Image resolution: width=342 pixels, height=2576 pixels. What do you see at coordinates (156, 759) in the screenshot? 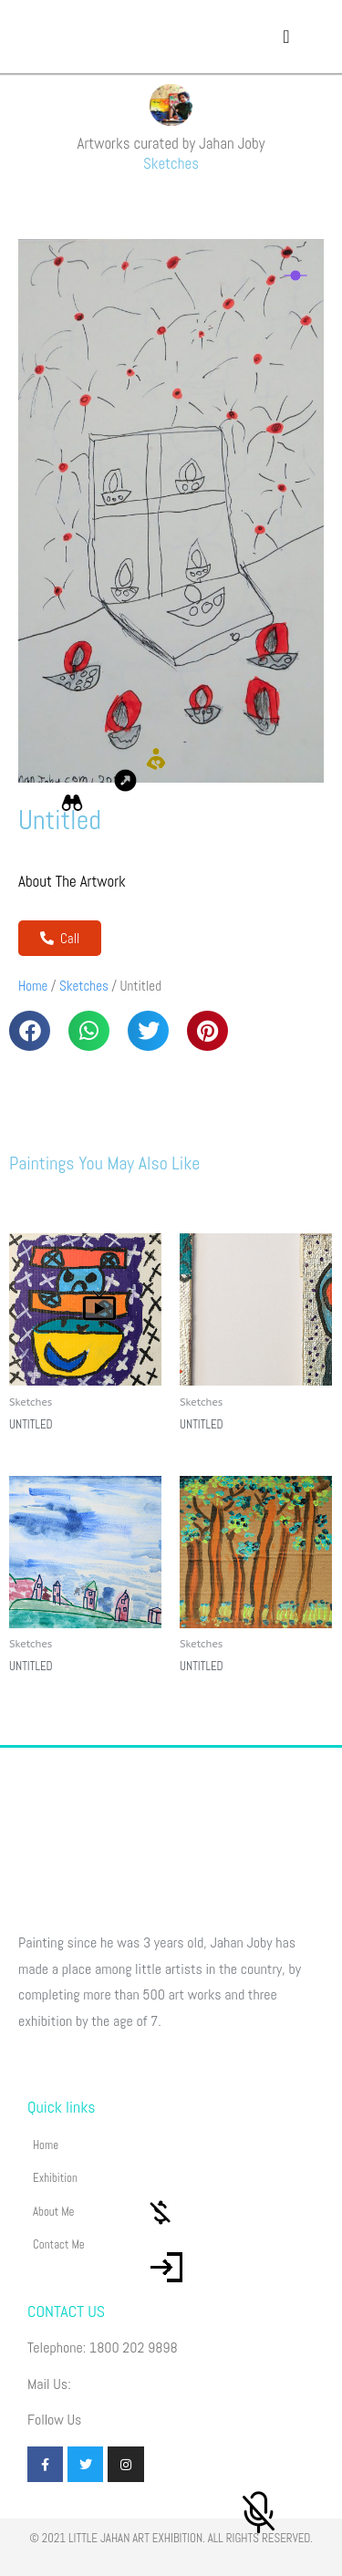
I see `indicates a breastfeeding or nursing room` at bounding box center [156, 759].